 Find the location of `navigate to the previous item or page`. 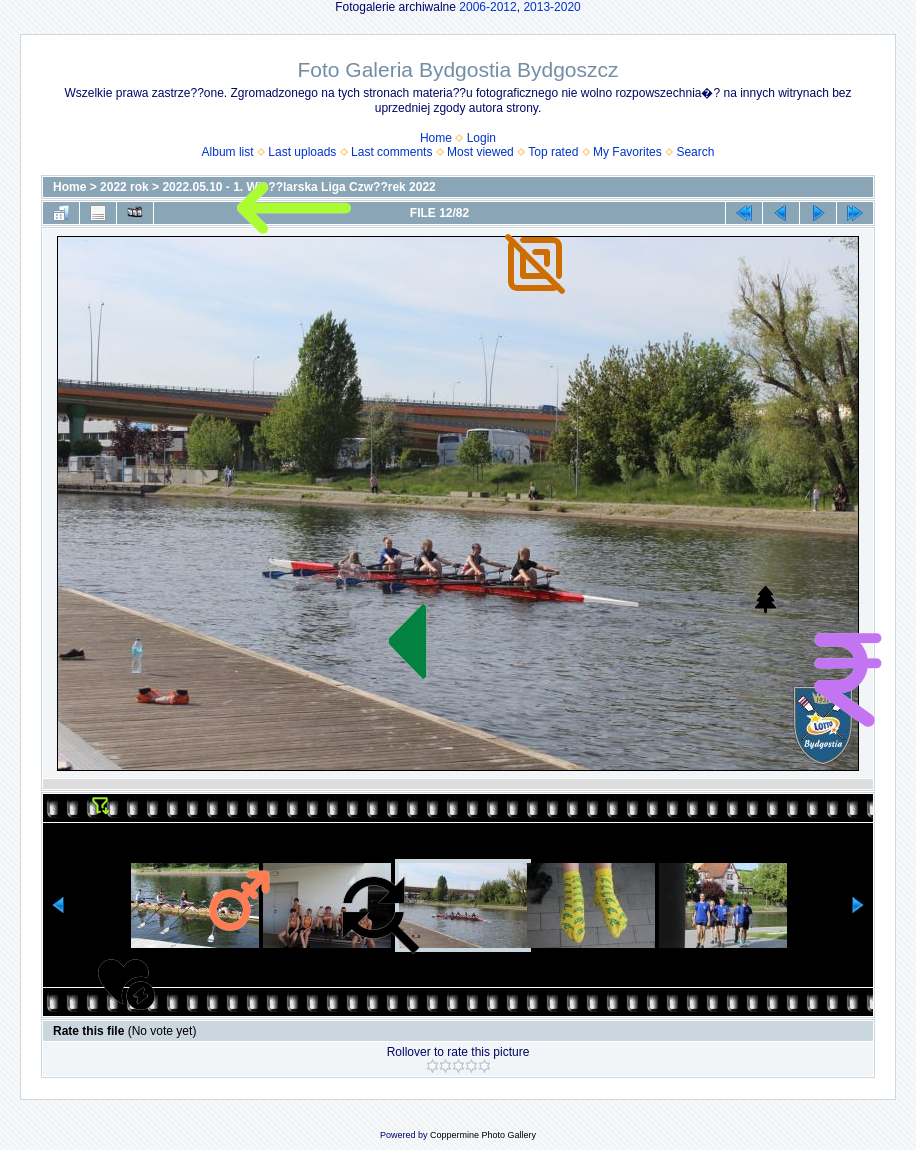

navigate to the previous item or page is located at coordinates (407, 641).